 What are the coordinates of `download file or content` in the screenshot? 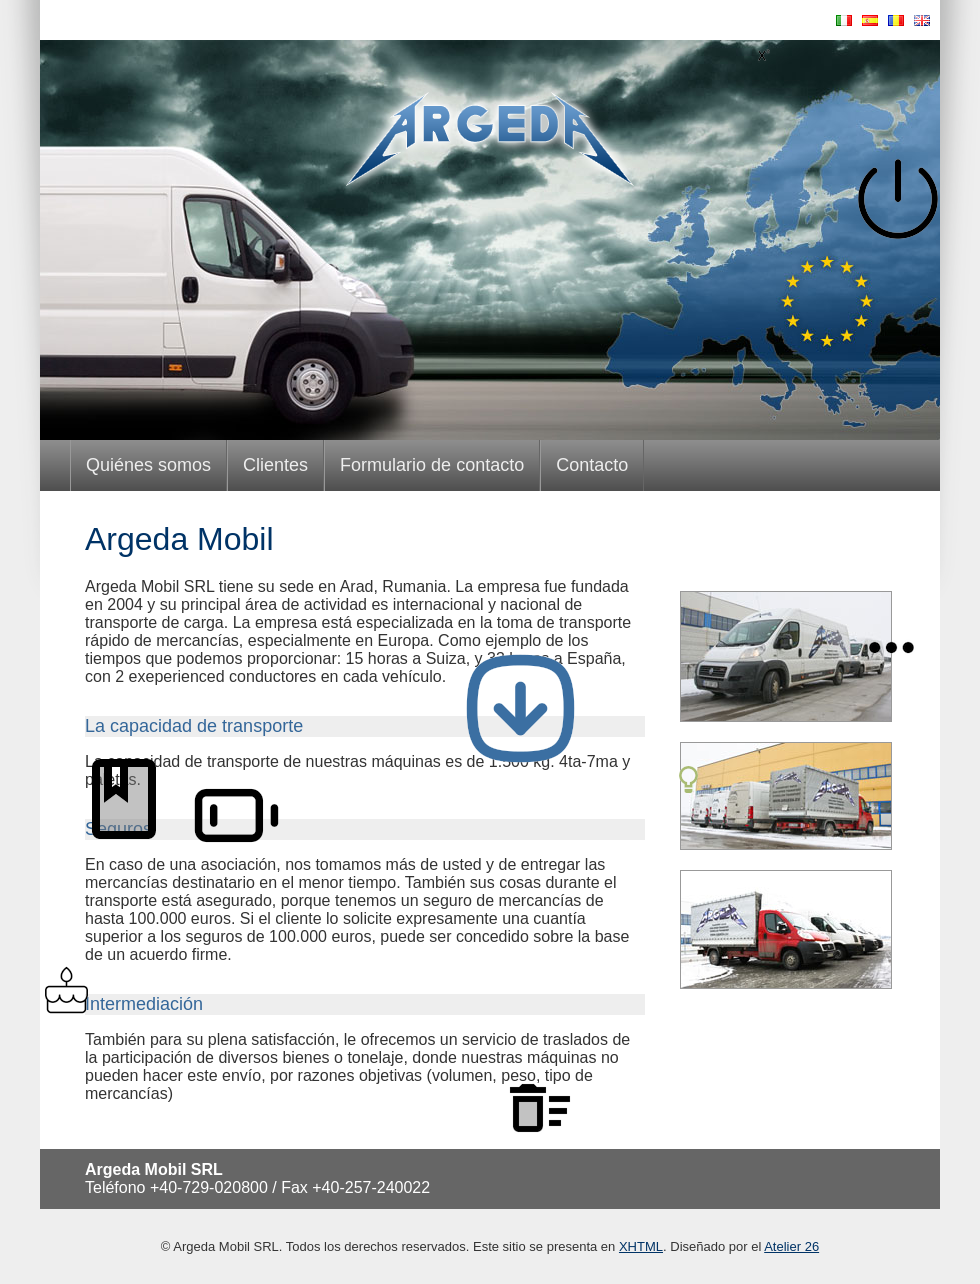 It's located at (520, 708).